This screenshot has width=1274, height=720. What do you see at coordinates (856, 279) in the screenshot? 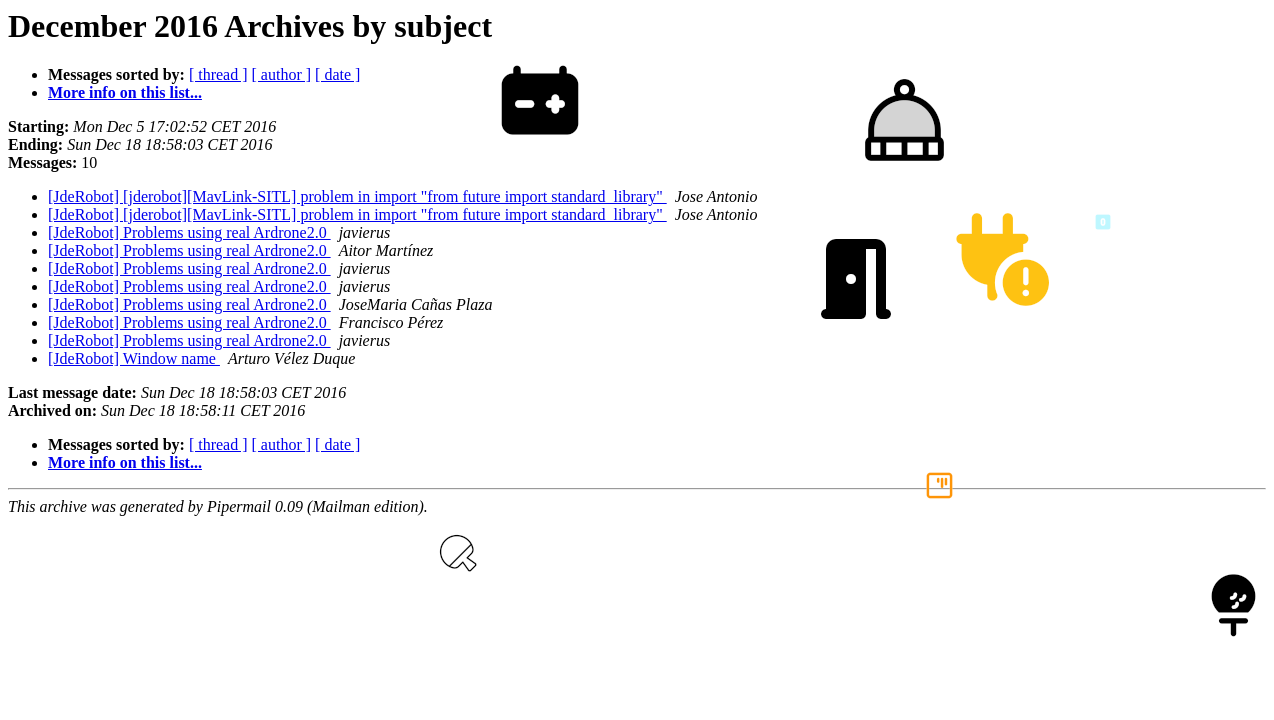
I see `log out or sign out of your account` at bounding box center [856, 279].